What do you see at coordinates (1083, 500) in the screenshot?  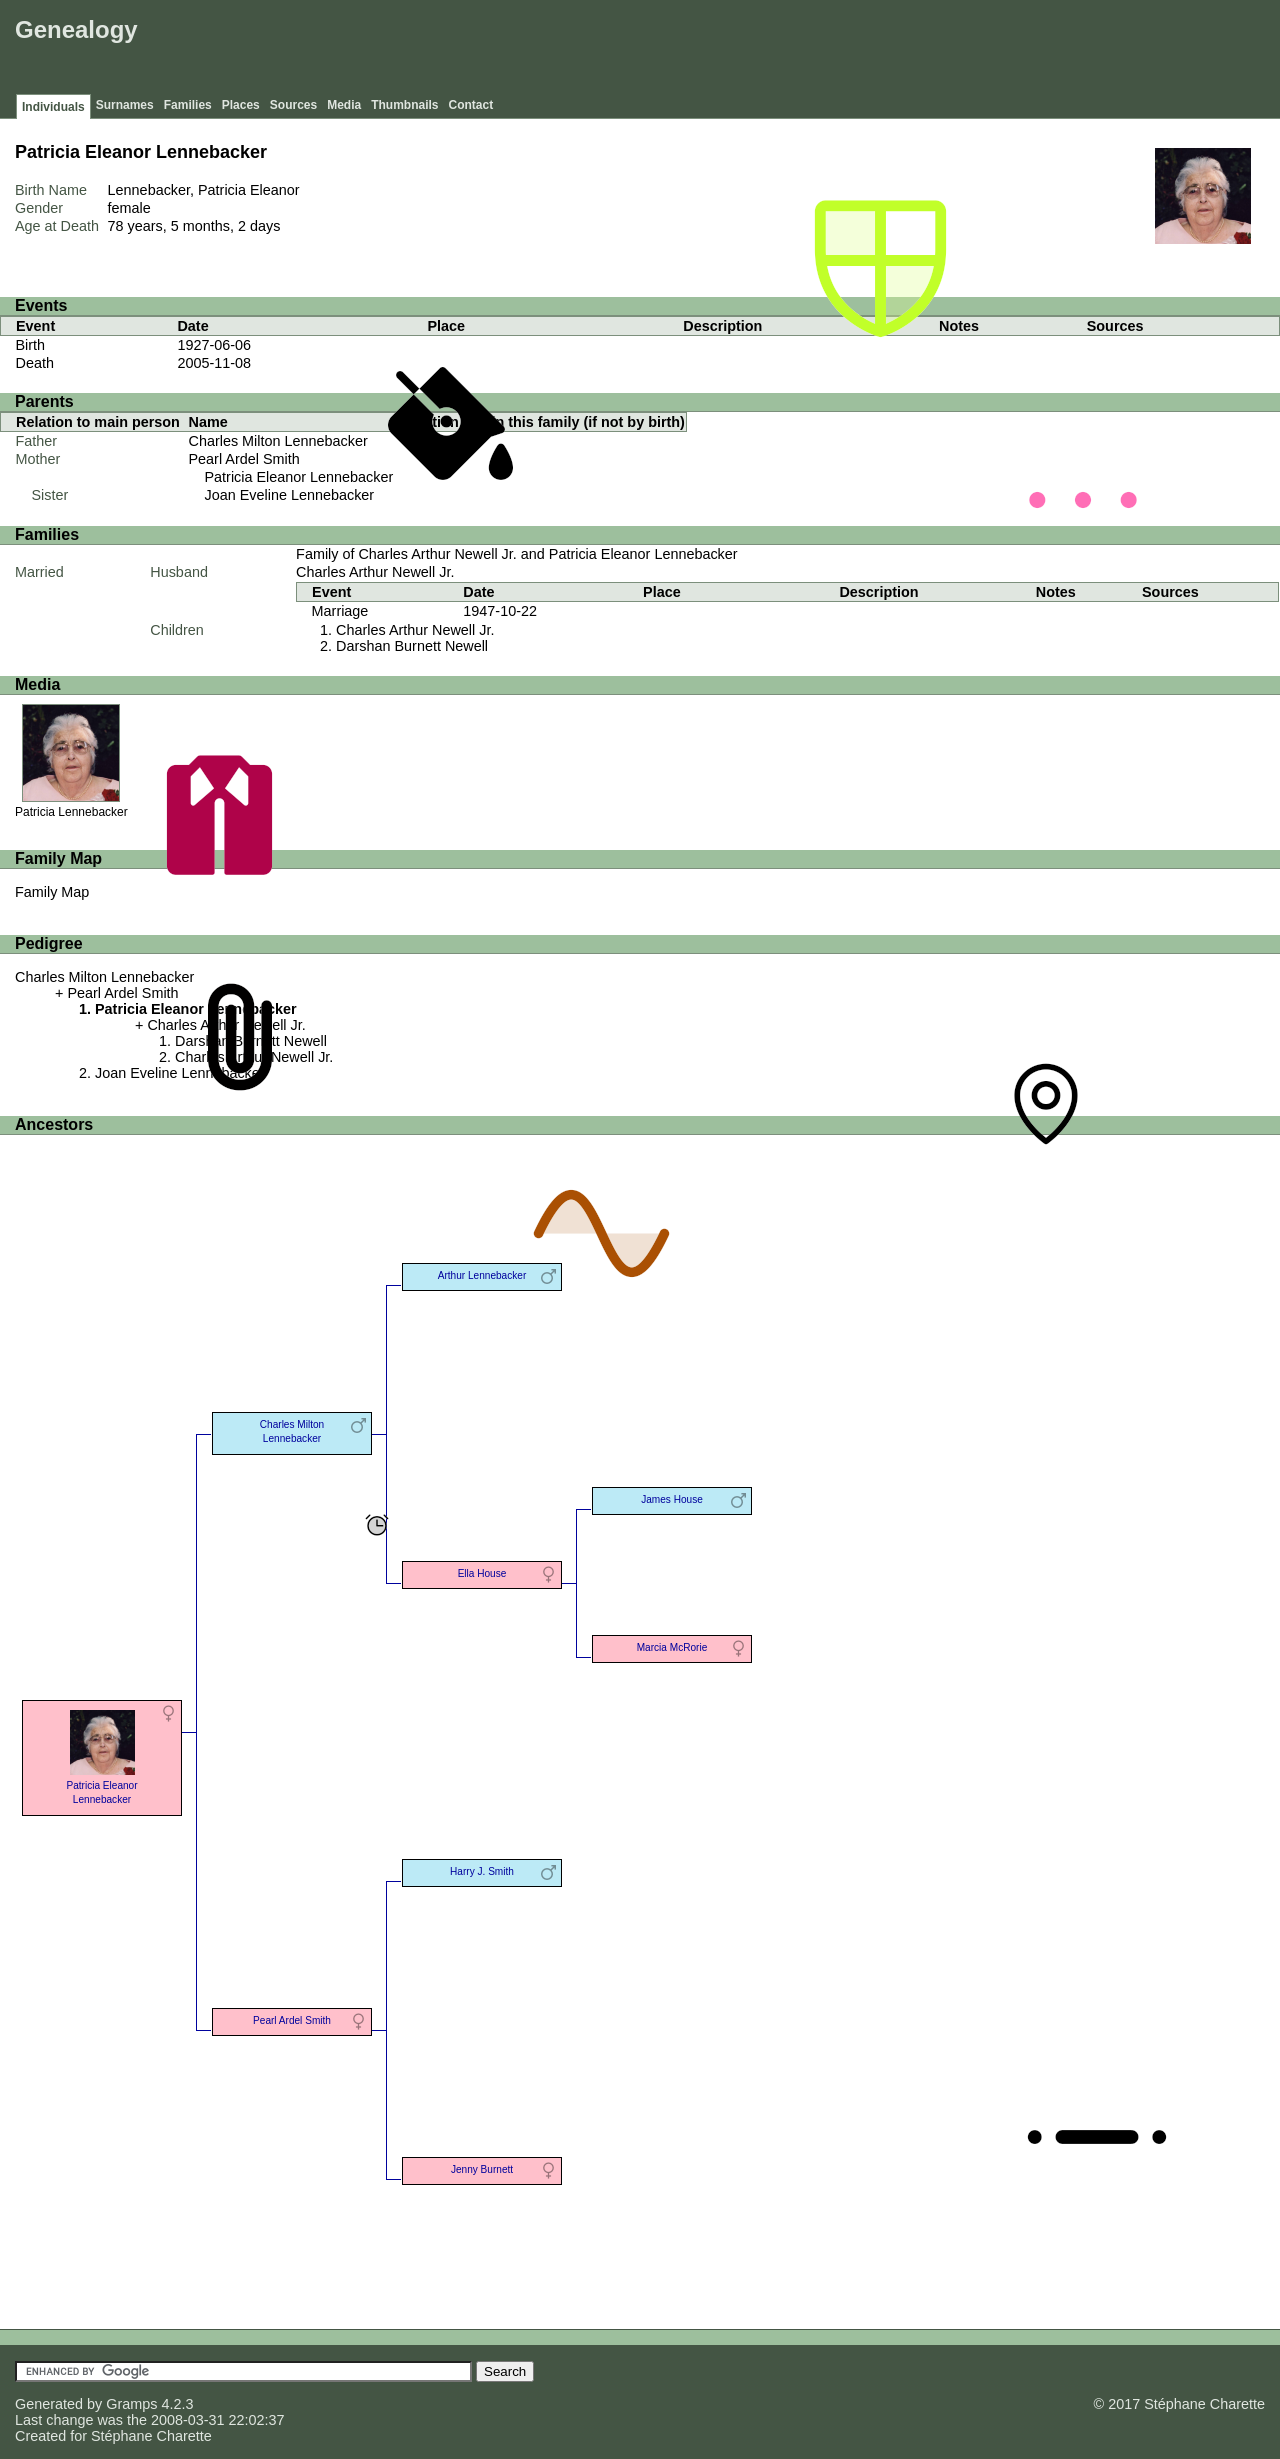 I see `open more options menu` at bounding box center [1083, 500].